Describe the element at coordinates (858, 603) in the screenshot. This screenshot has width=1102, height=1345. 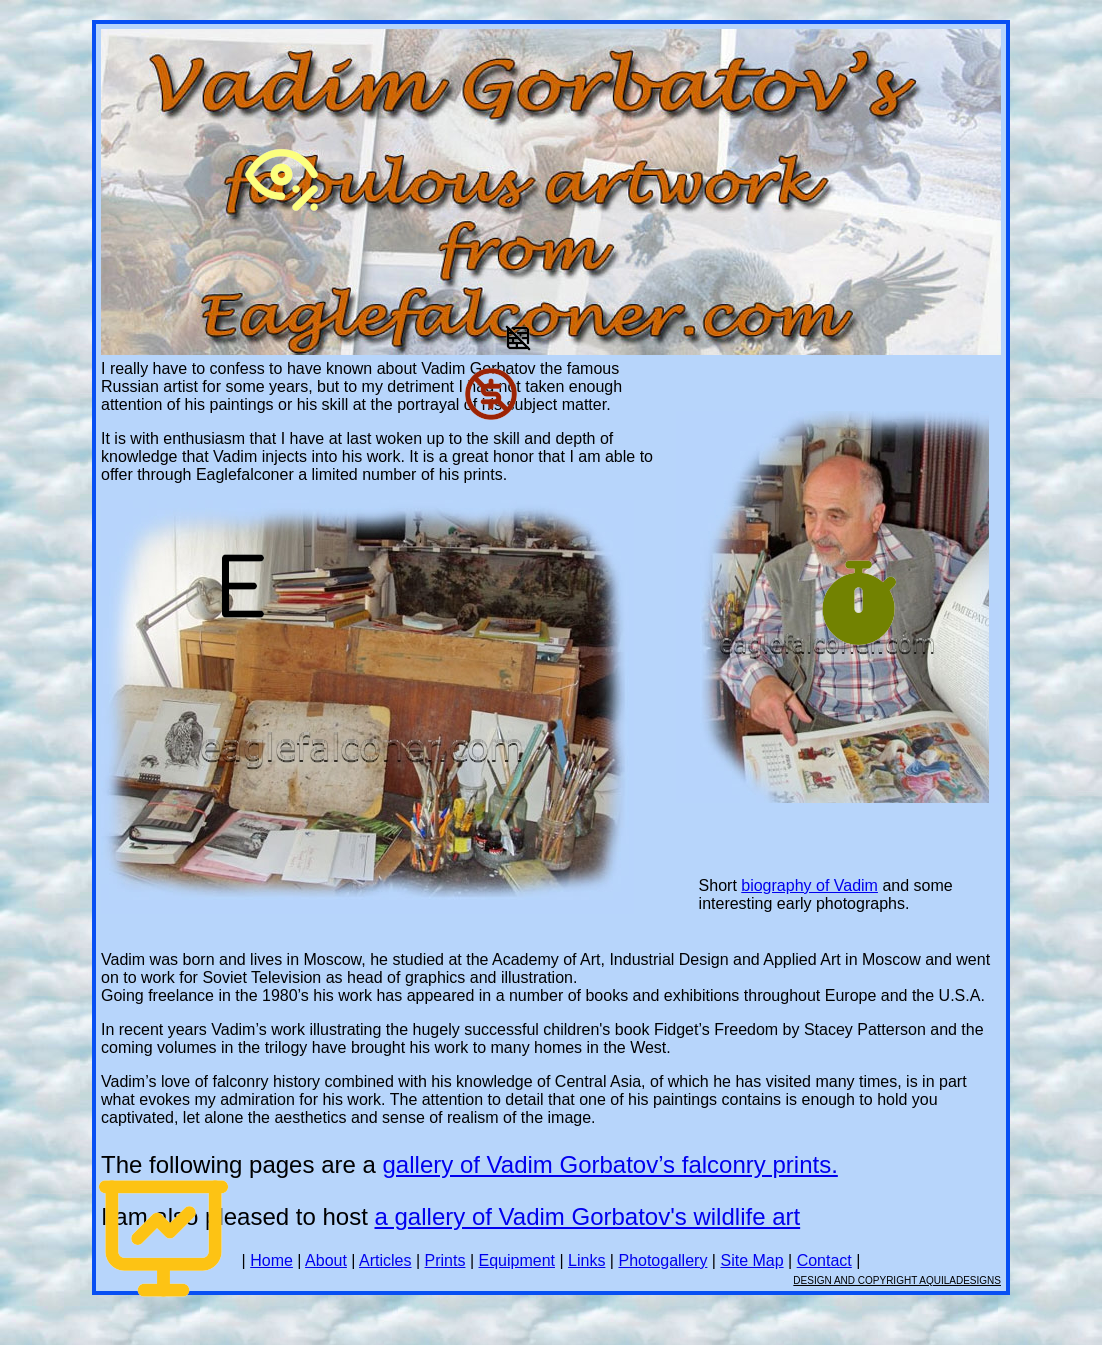
I see `start or stop a timer` at that location.